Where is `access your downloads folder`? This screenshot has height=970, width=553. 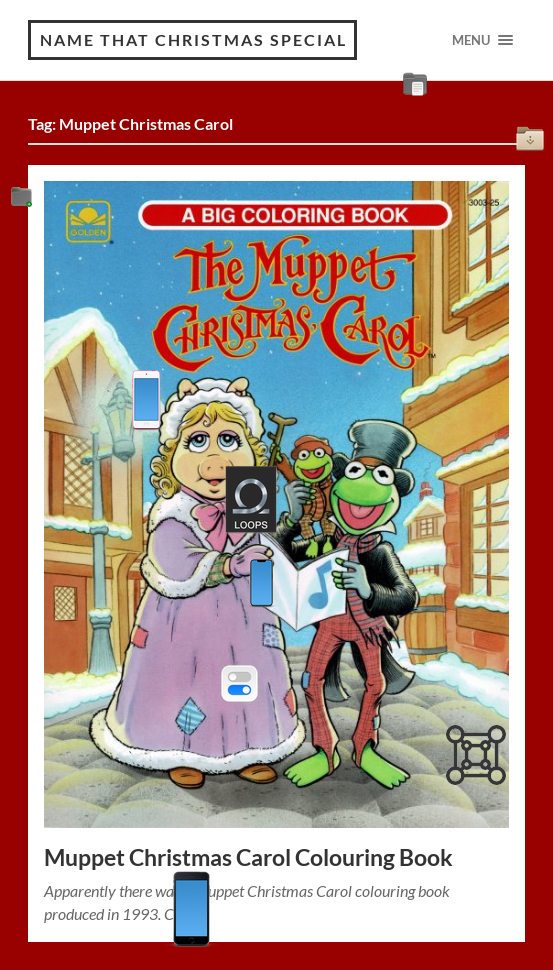 access your downloads folder is located at coordinates (530, 140).